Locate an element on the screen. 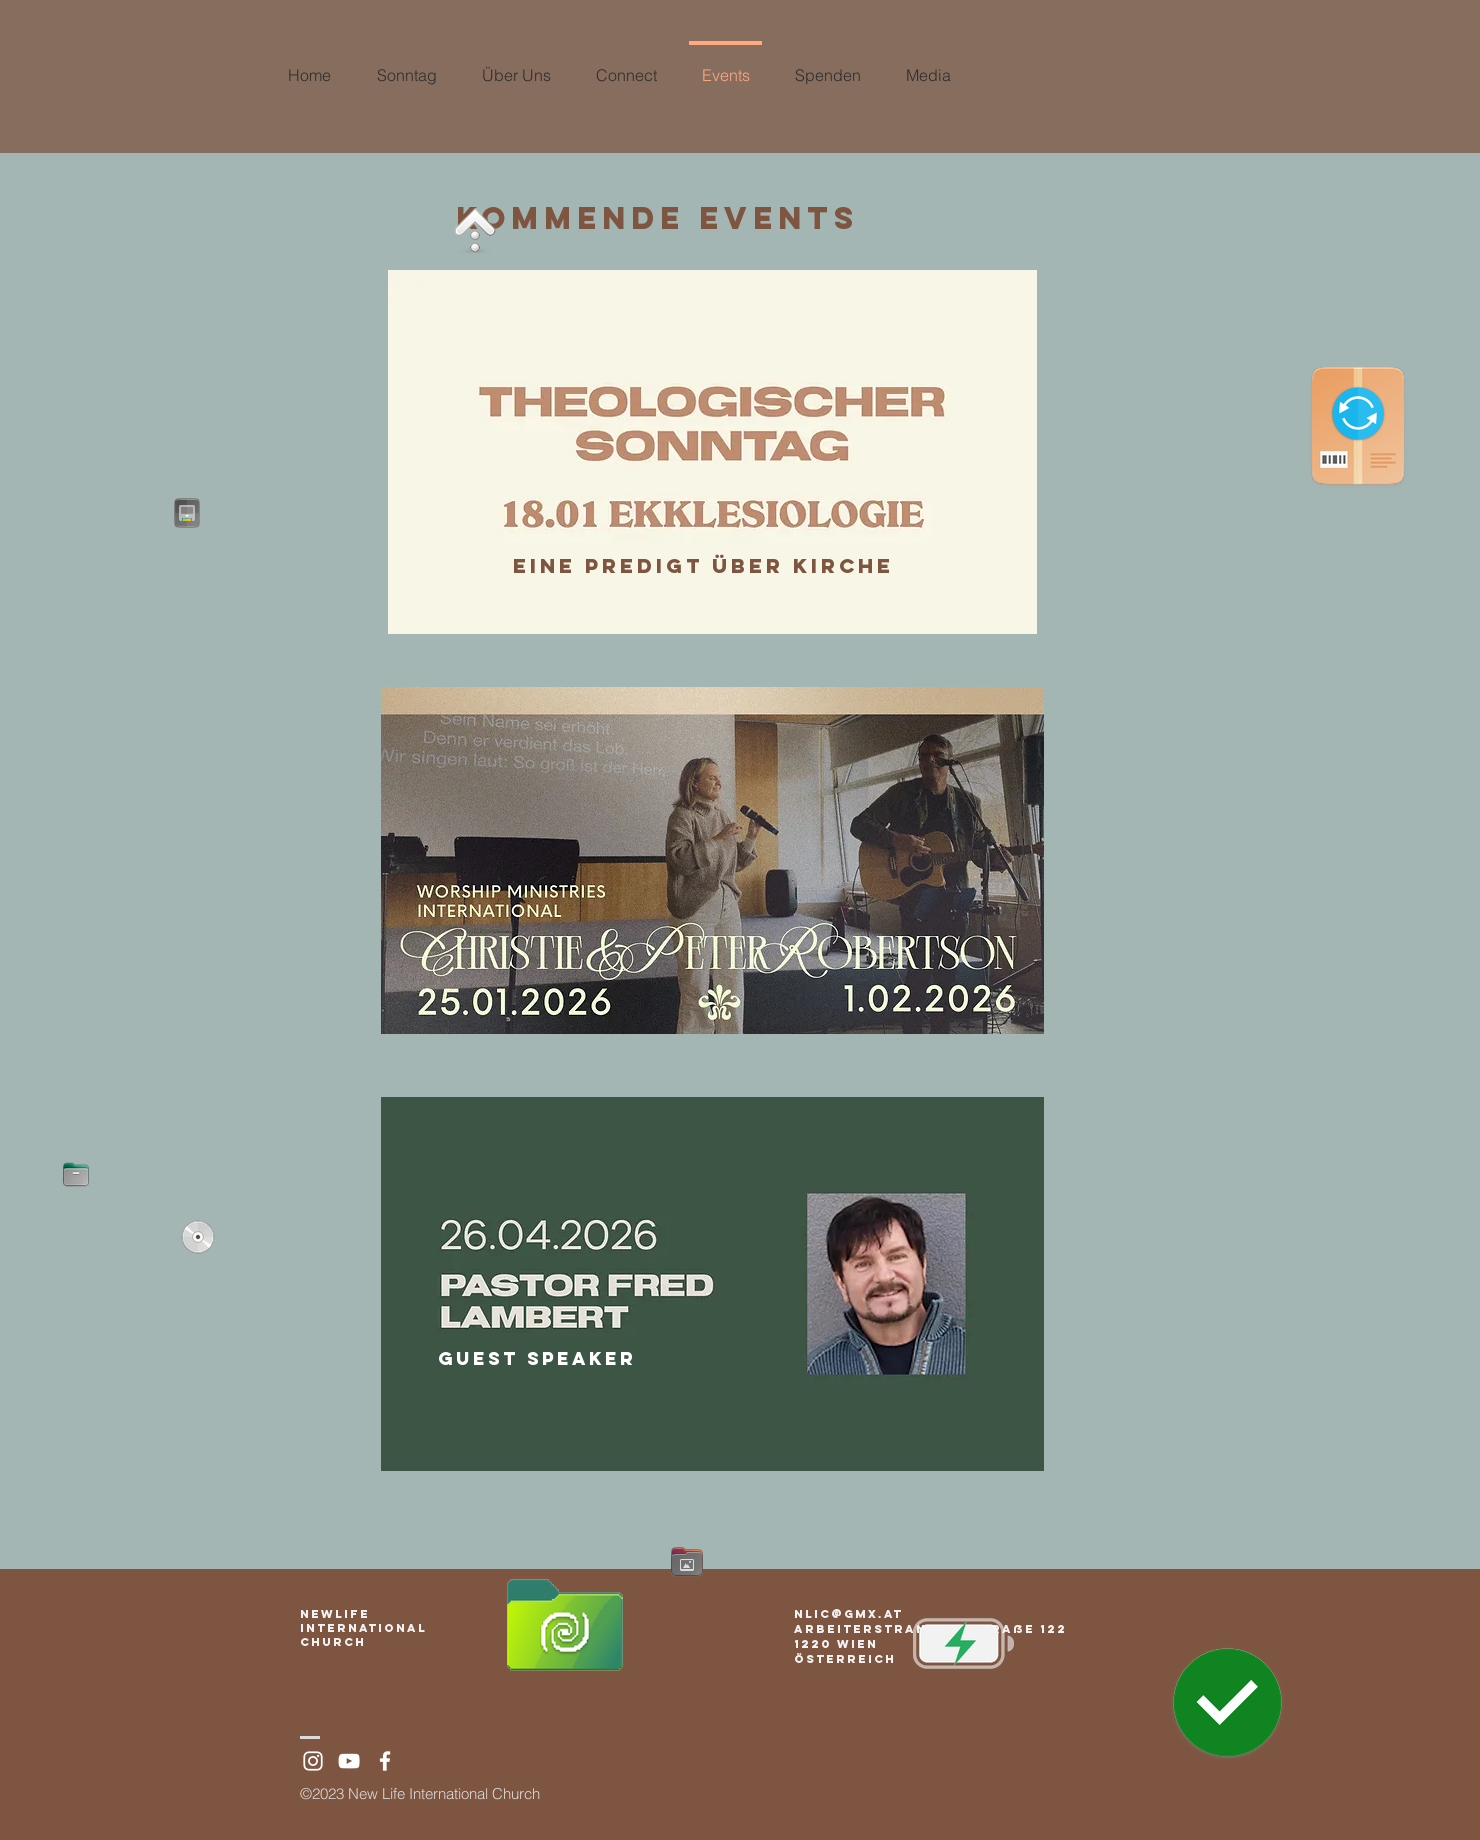 Image resolution: width=1480 pixels, height=1840 pixels. open GameJolt files folder is located at coordinates (565, 1628).